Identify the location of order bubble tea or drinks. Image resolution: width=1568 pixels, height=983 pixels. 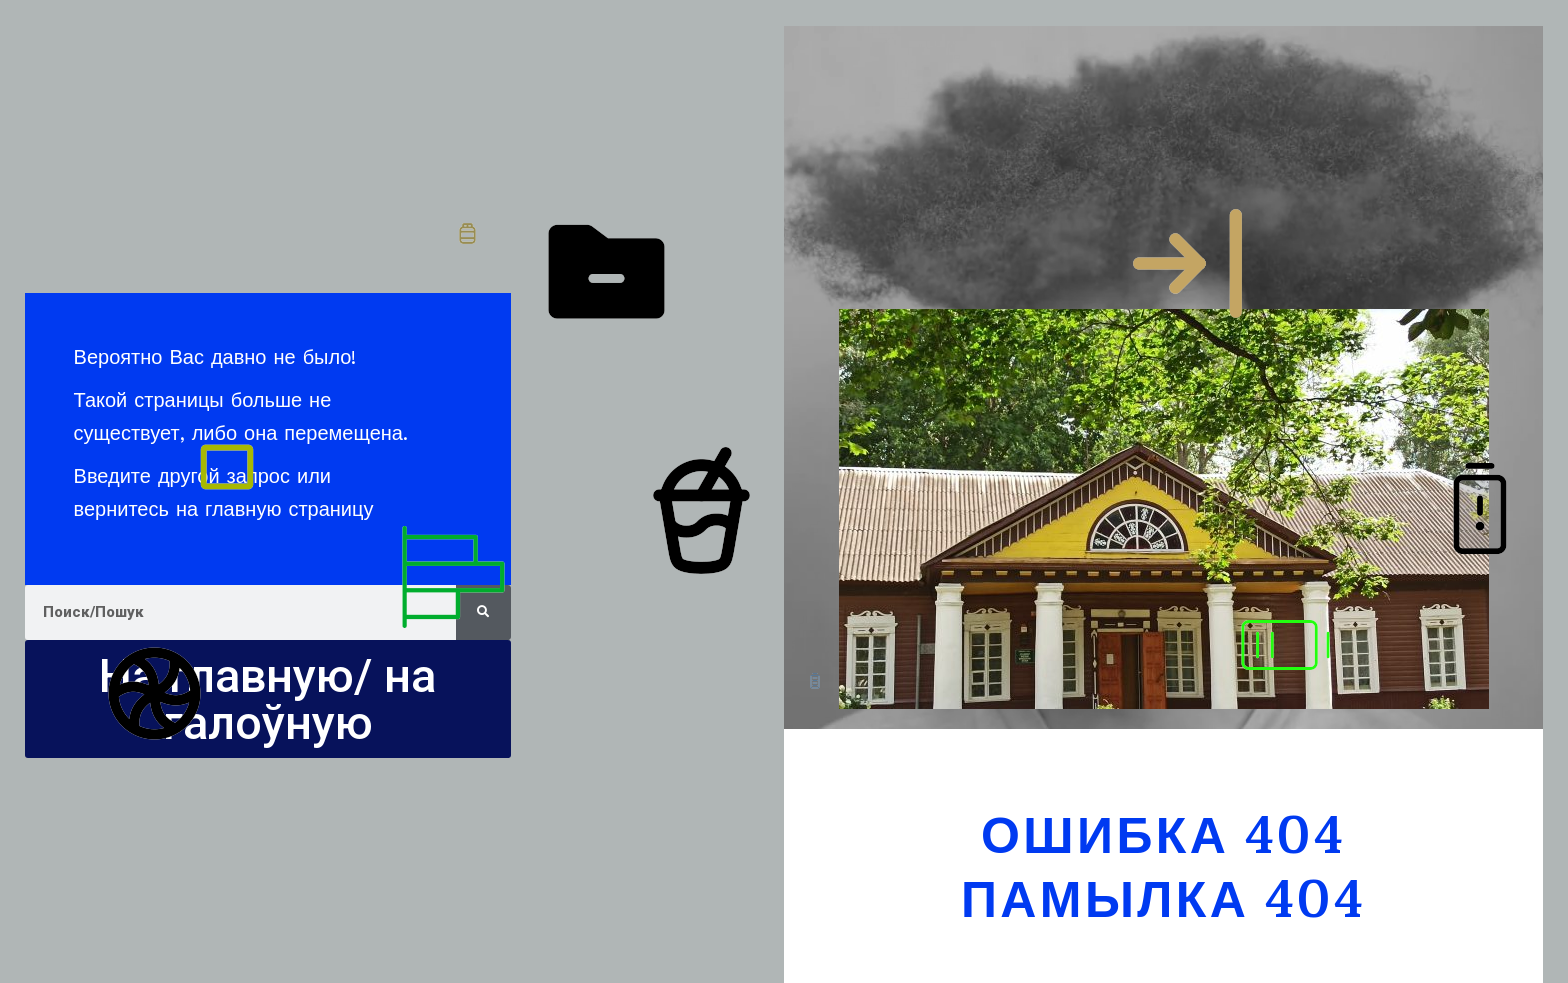
(701, 513).